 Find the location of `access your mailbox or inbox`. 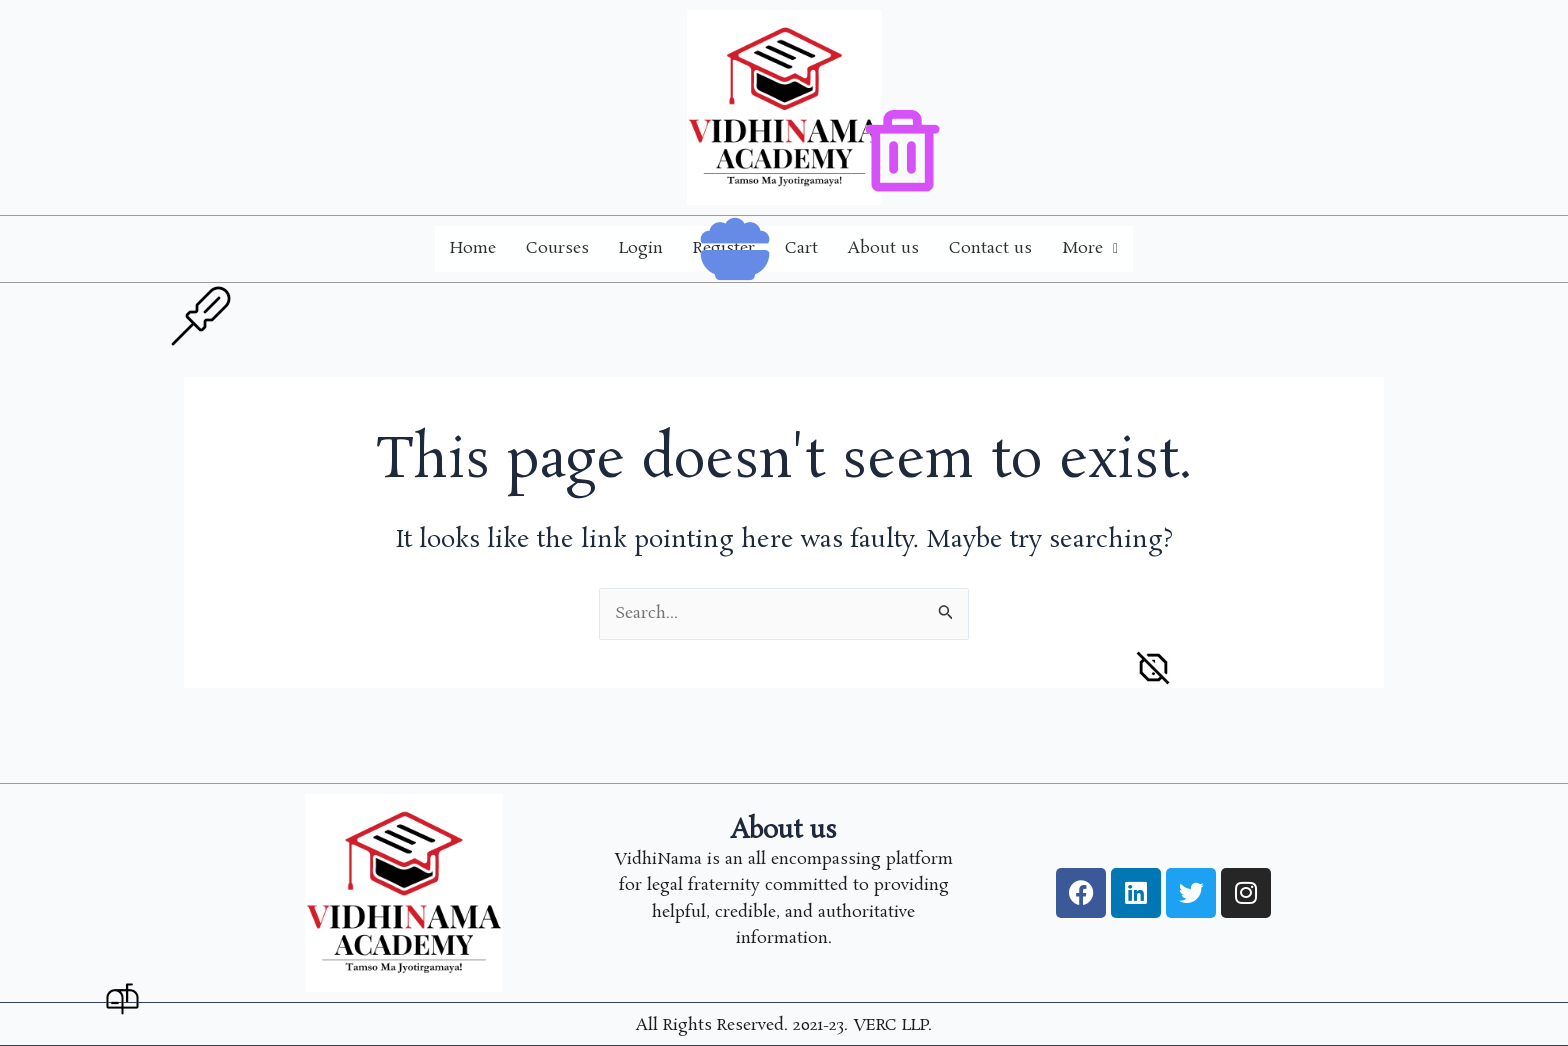

access your mailbox or inbox is located at coordinates (122, 999).